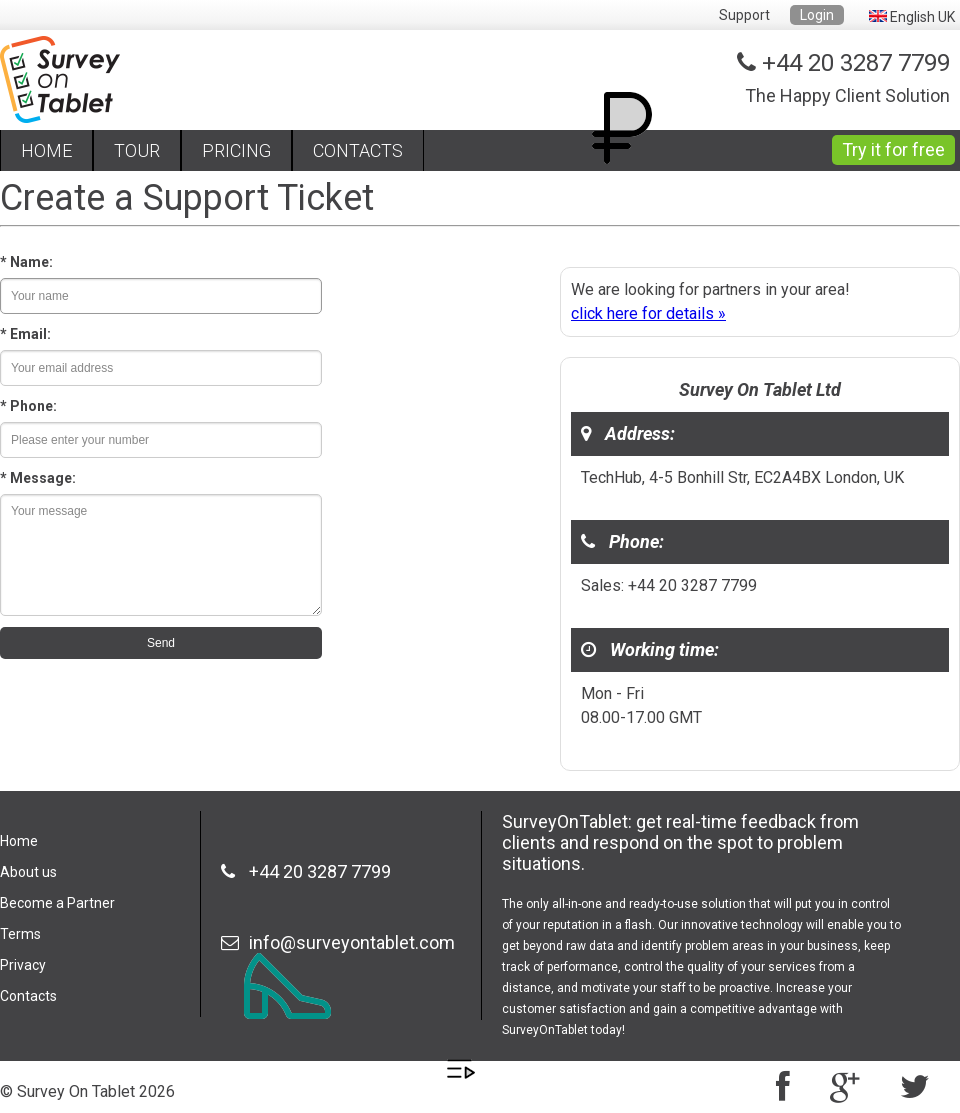 This screenshot has height=1113, width=960. I want to click on browse women's footwear category, so click(283, 989).